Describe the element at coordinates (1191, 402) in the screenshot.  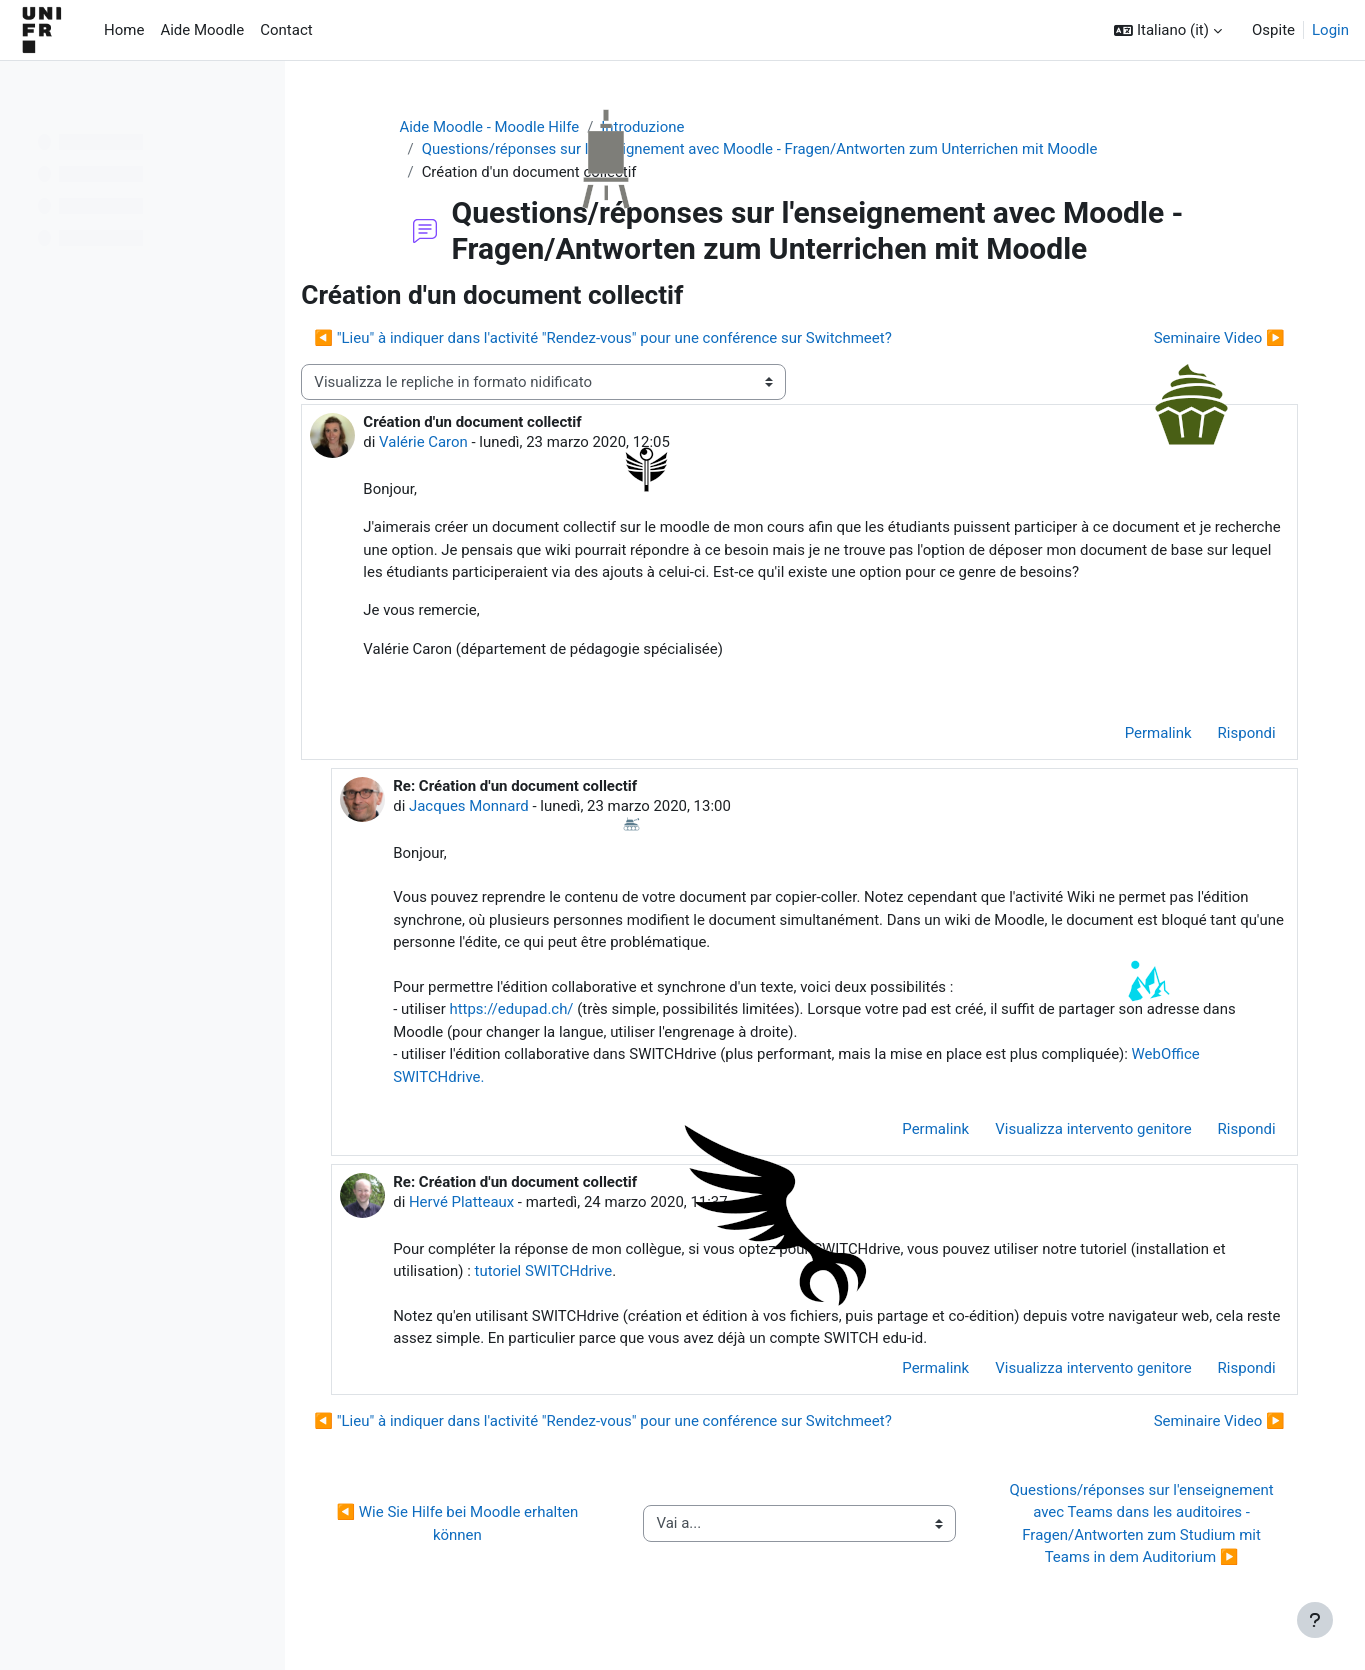
I see `access bakery or dessert options` at that location.